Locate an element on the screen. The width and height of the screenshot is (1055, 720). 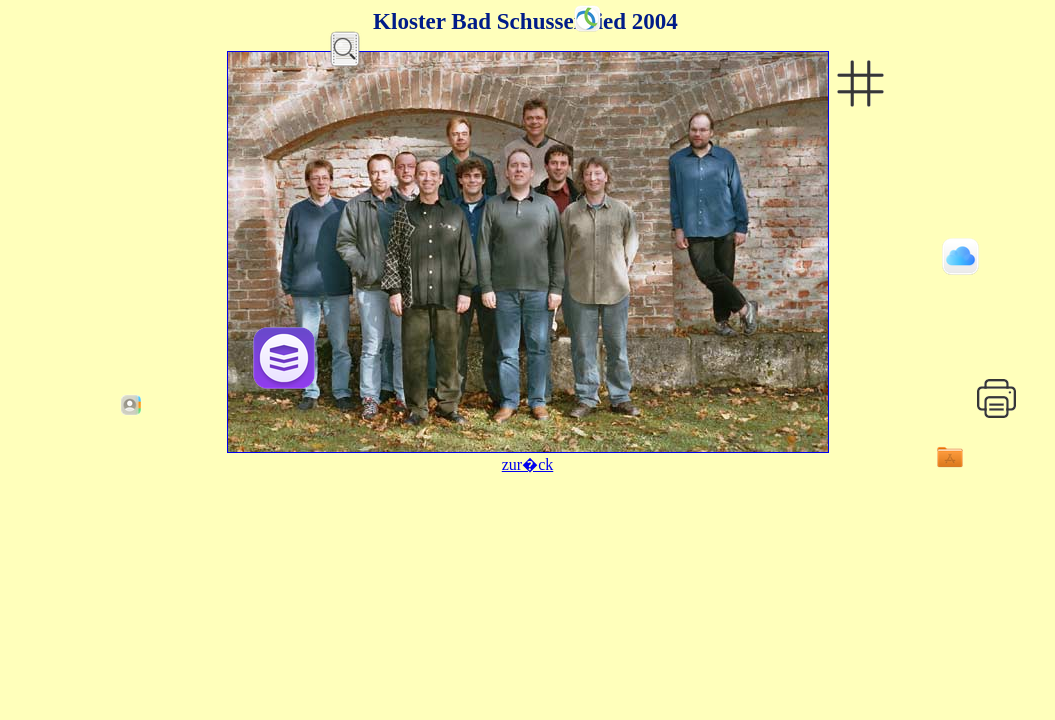
open stack app for organizing files or content is located at coordinates (284, 358).